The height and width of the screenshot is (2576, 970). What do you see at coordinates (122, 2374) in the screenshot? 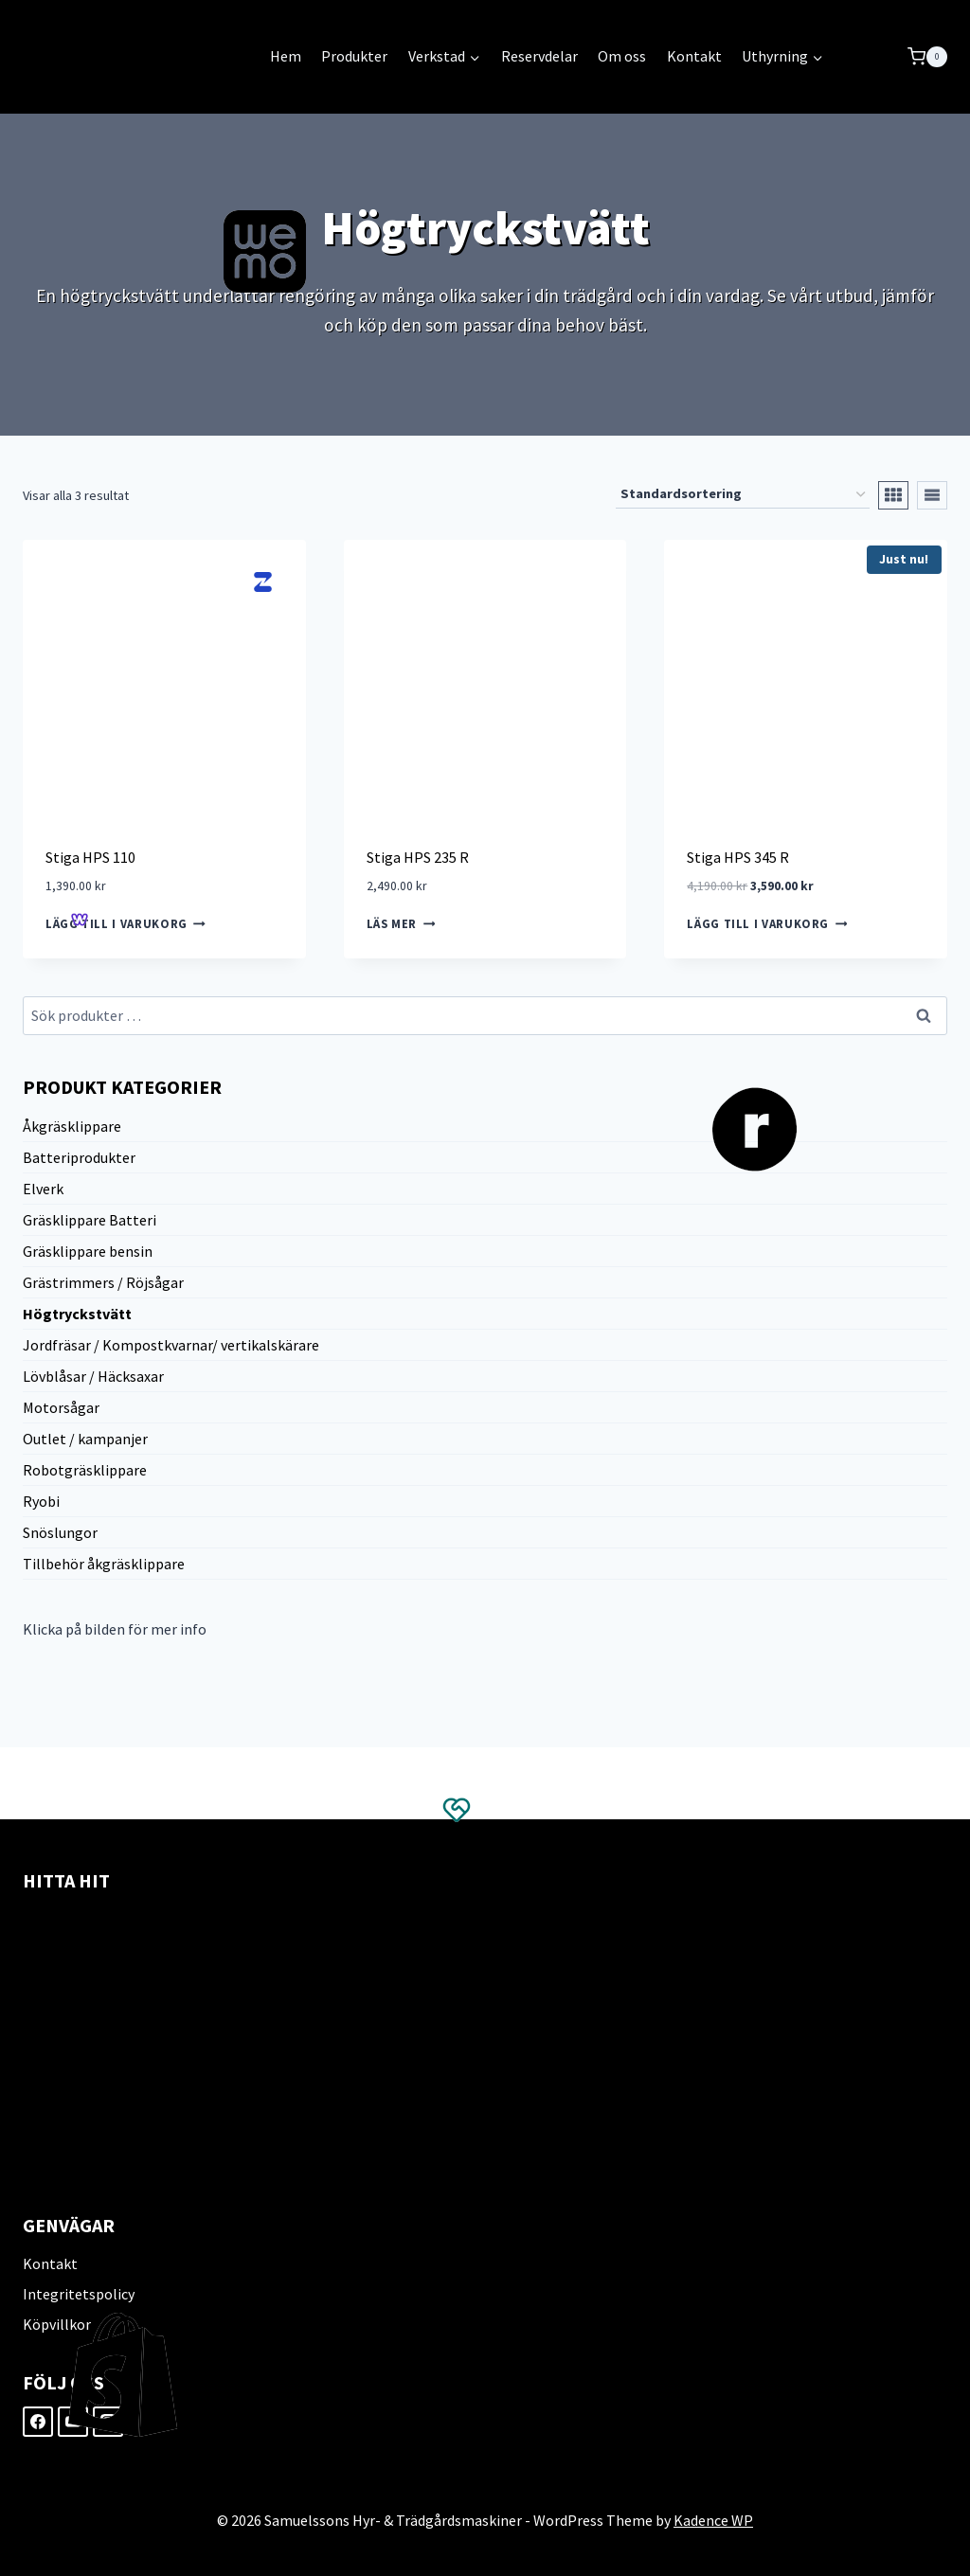
I see `open shopify store dashboard` at bounding box center [122, 2374].